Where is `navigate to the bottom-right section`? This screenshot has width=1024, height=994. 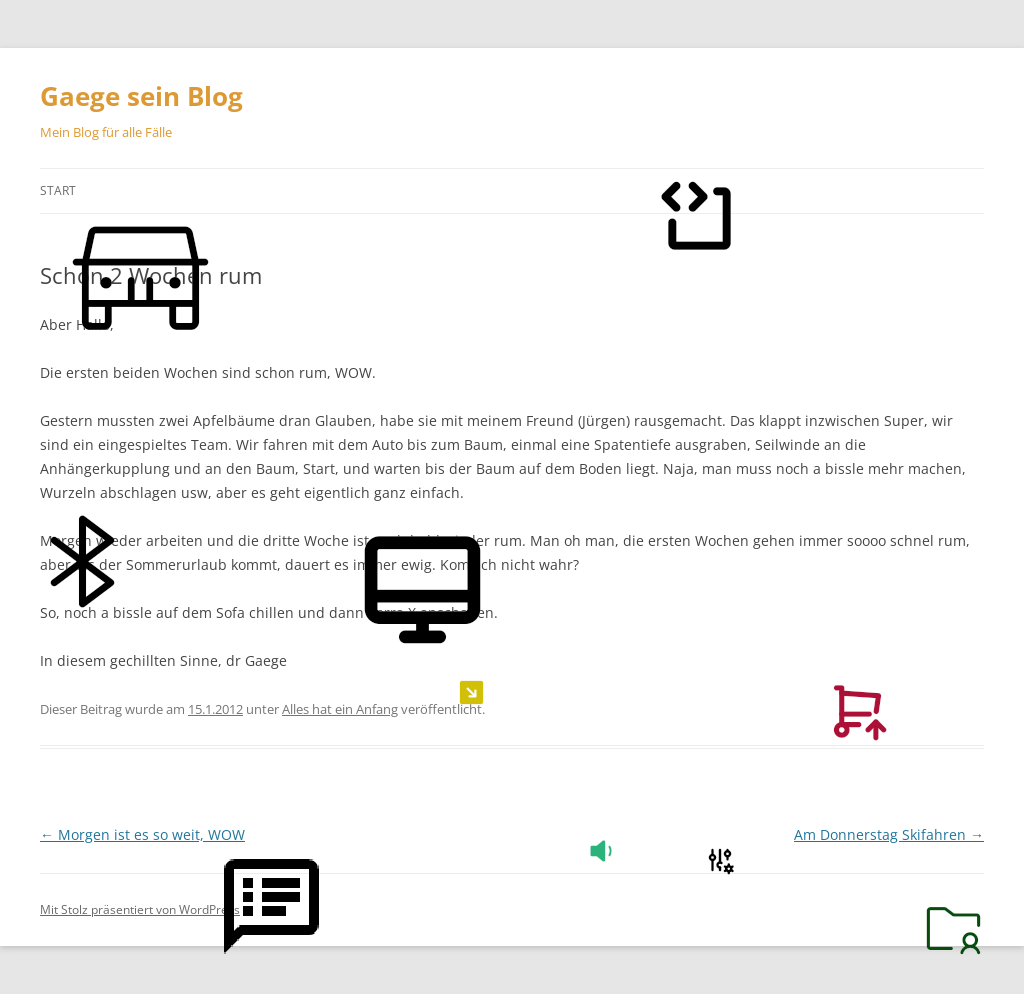 navigate to the bottom-right section is located at coordinates (471, 692).